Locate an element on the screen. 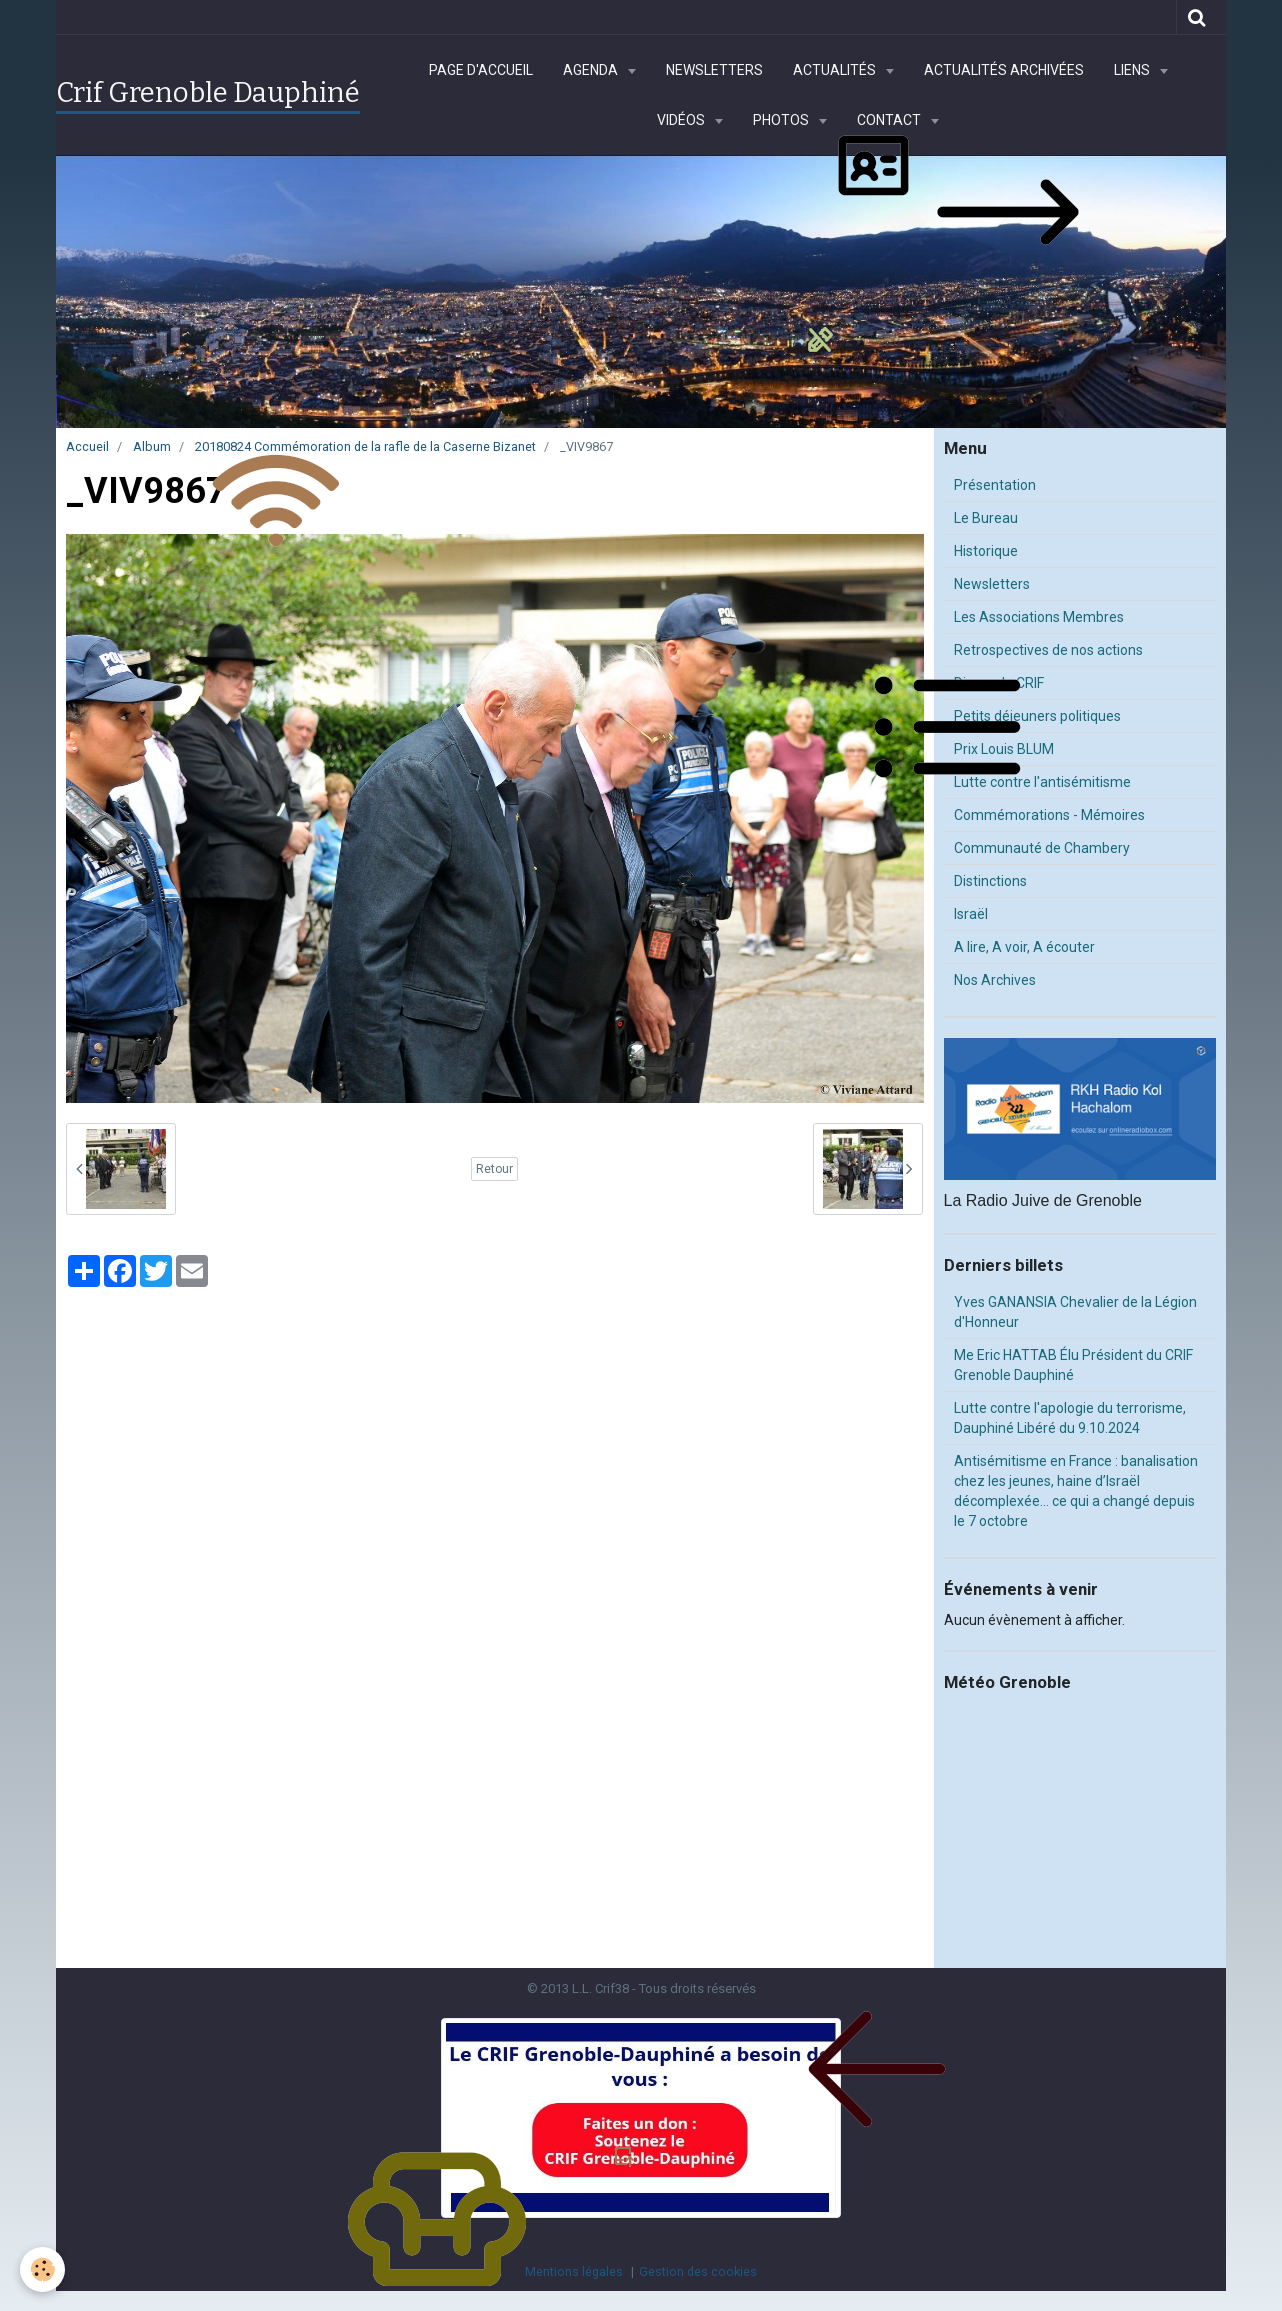 This screenshot has height=2311, width=1282. editing is disabled or unavailable is located at coordinates (820, 340).